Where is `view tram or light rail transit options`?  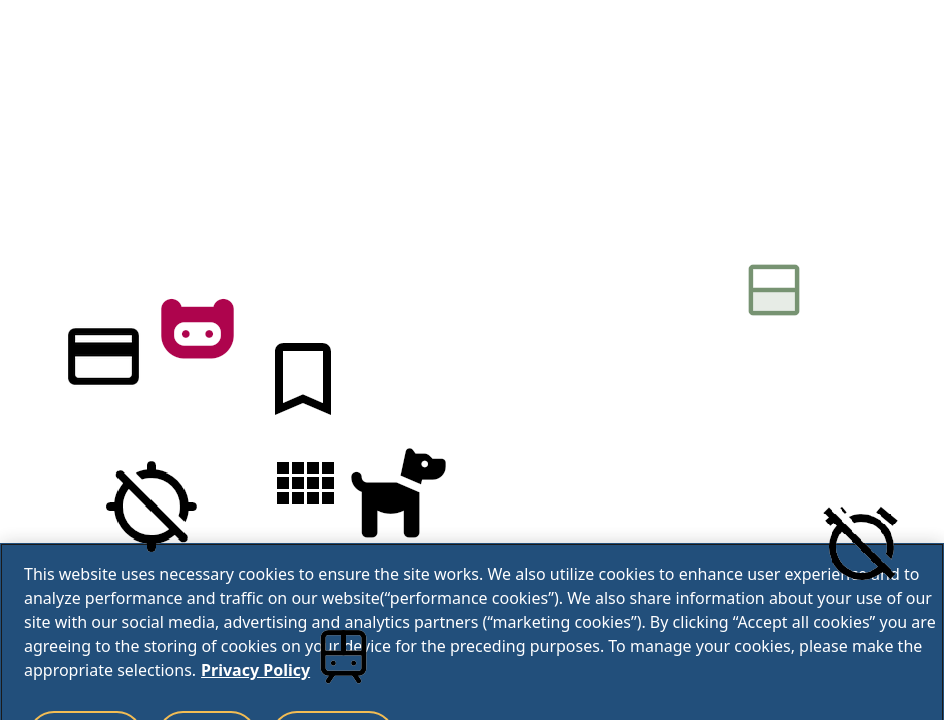
view tram or light rail transit options is located at coordinates (343, 655).